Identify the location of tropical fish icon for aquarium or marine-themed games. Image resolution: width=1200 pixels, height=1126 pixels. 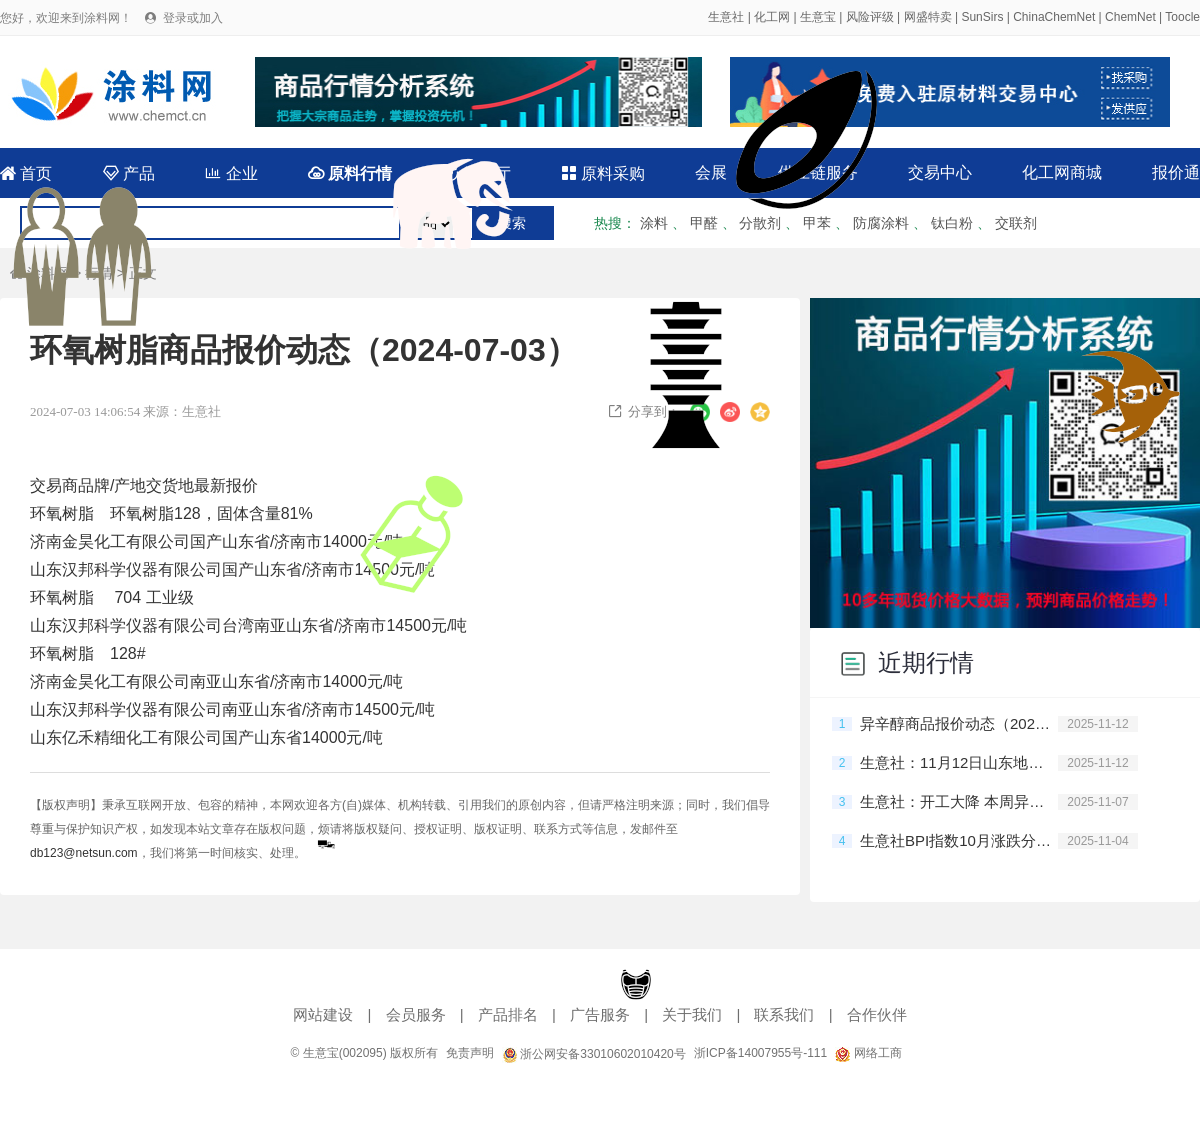
(1130, 393).